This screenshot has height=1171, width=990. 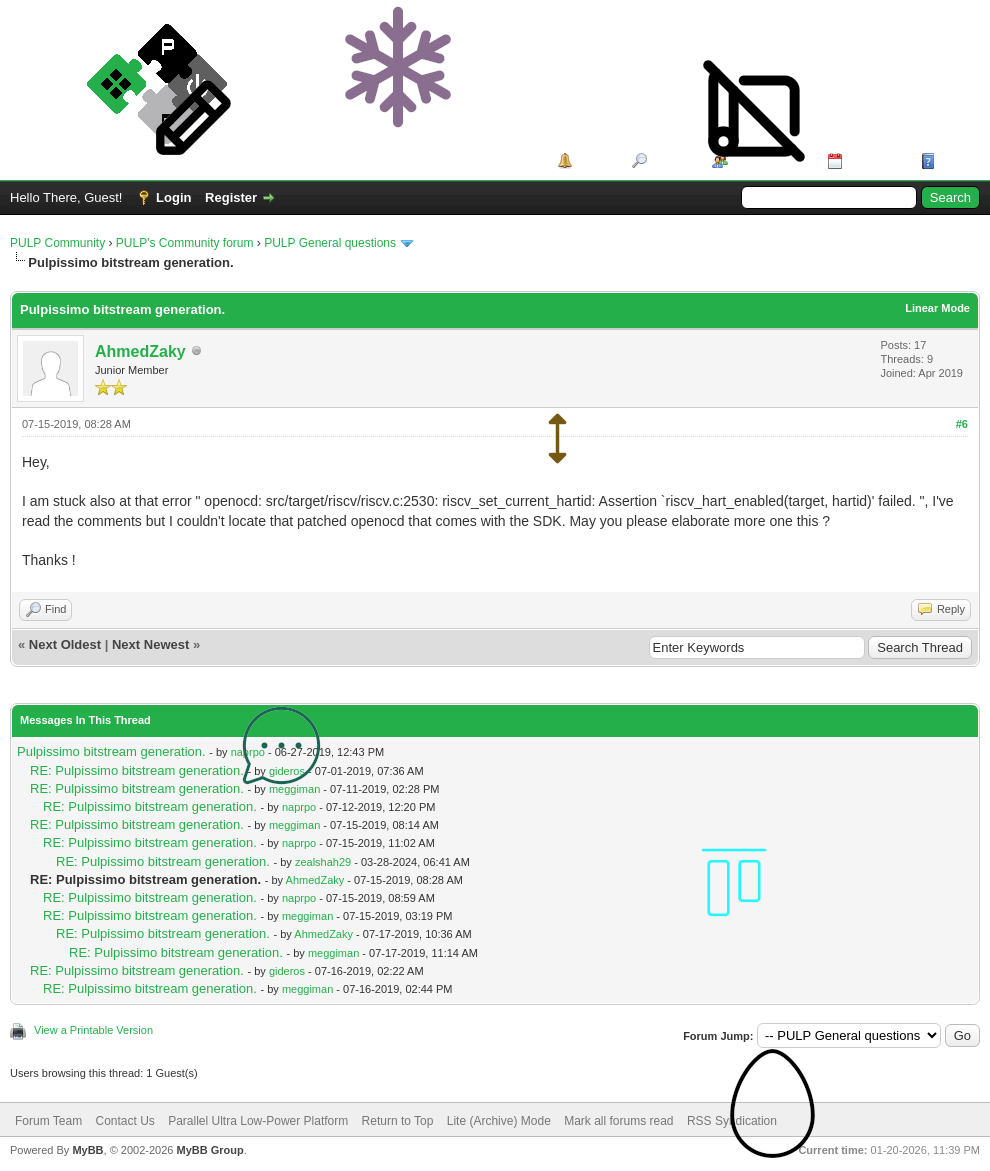 I want to click on open chat or messaging, so click(x=281, y=745).